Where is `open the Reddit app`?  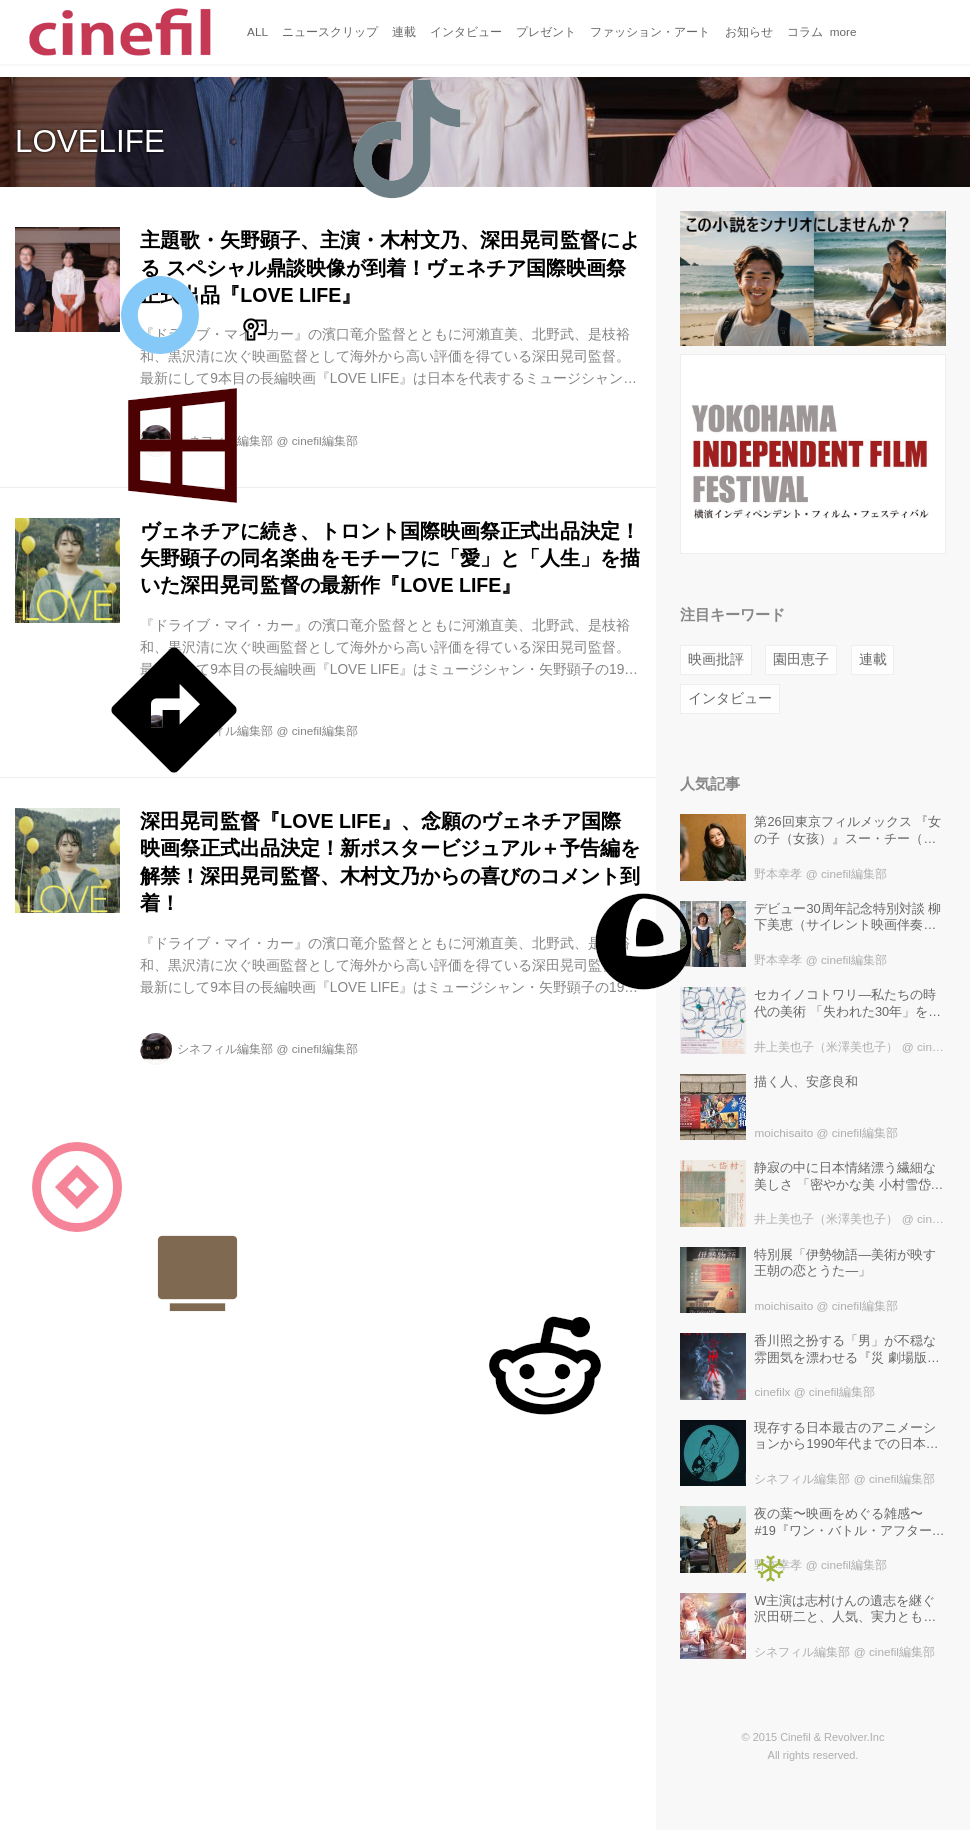 open the Reddit app is located at coordinates (545, 1364).